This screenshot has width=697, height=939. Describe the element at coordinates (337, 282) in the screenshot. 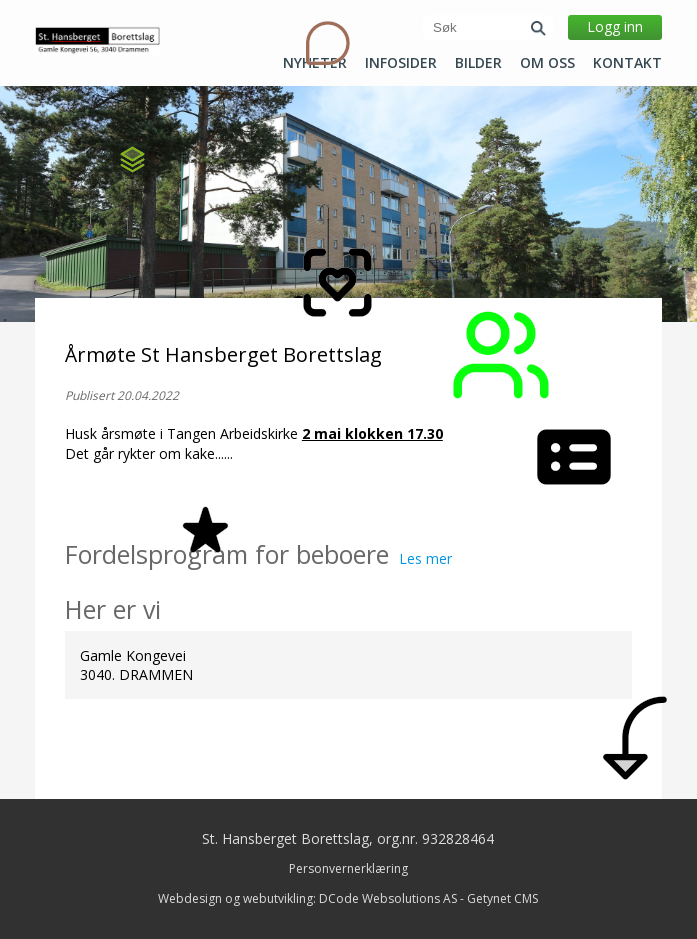

I see `scan or detect health metrics` at that location.